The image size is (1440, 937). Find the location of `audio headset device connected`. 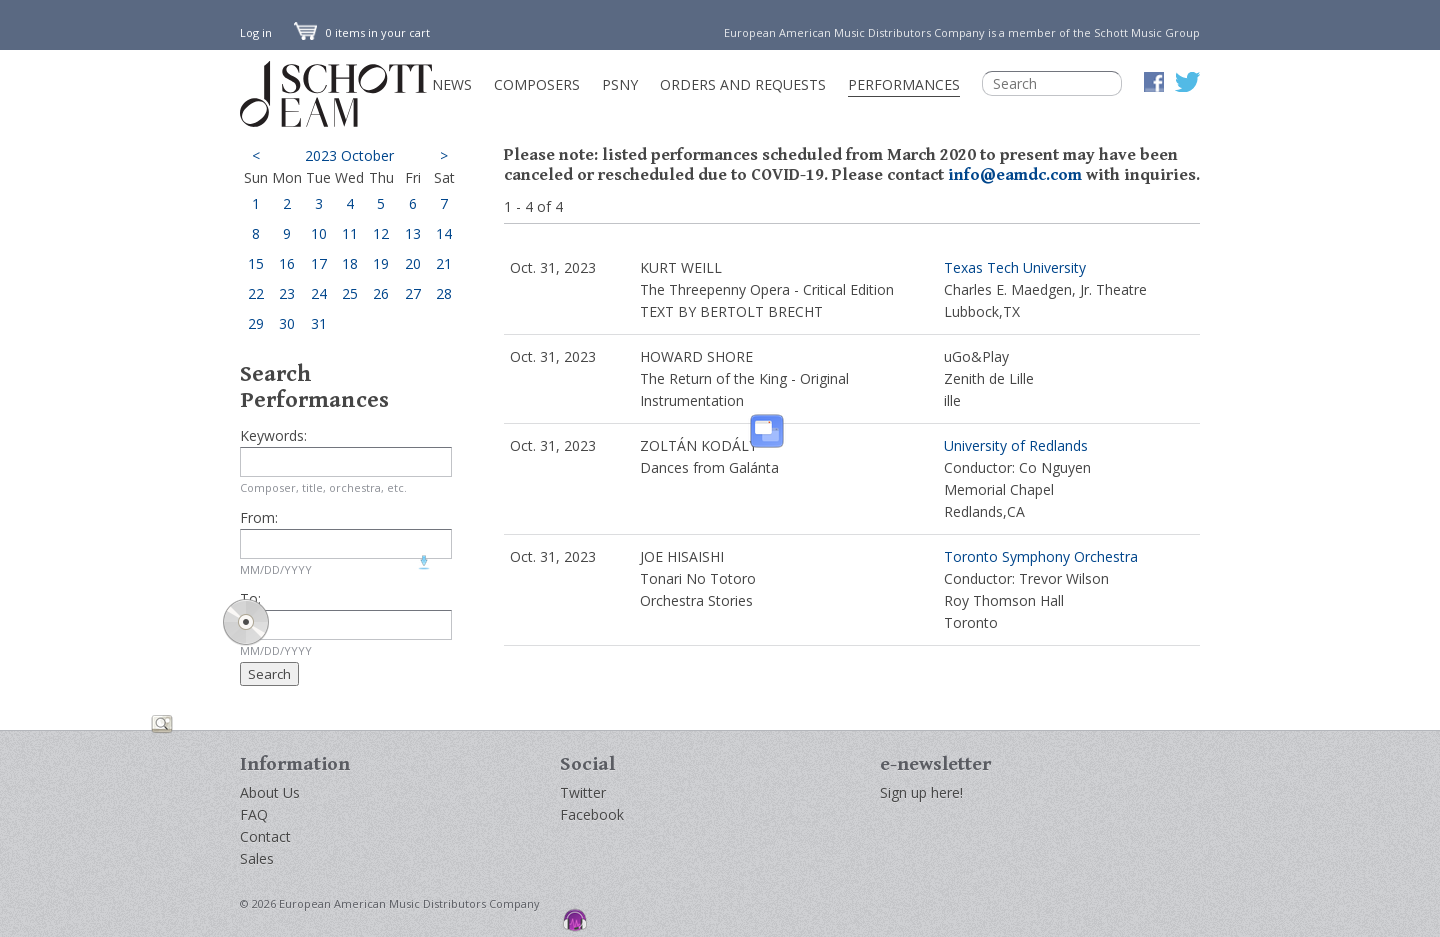

audio headset device connected is located at coordinates (575, 920).